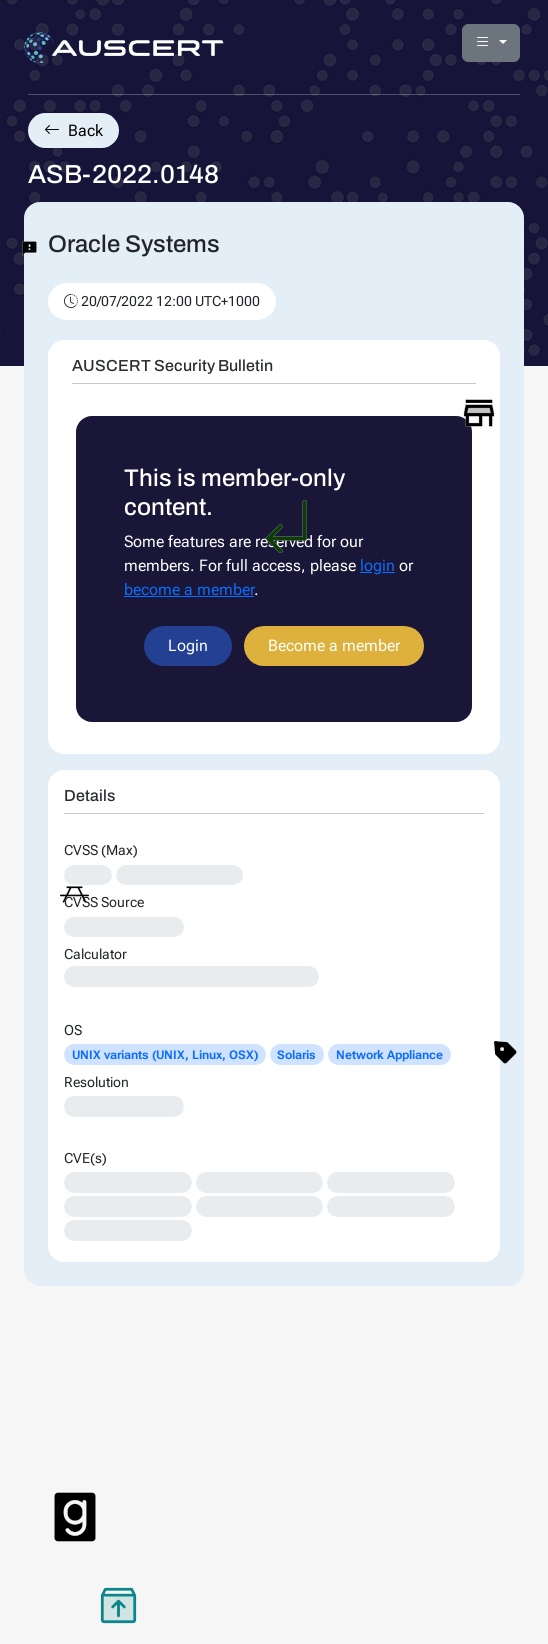 The image size is (548, 1644). Describe the element at coordinates (288, 526) in the screenshot. I see `return or enter key` at that location.